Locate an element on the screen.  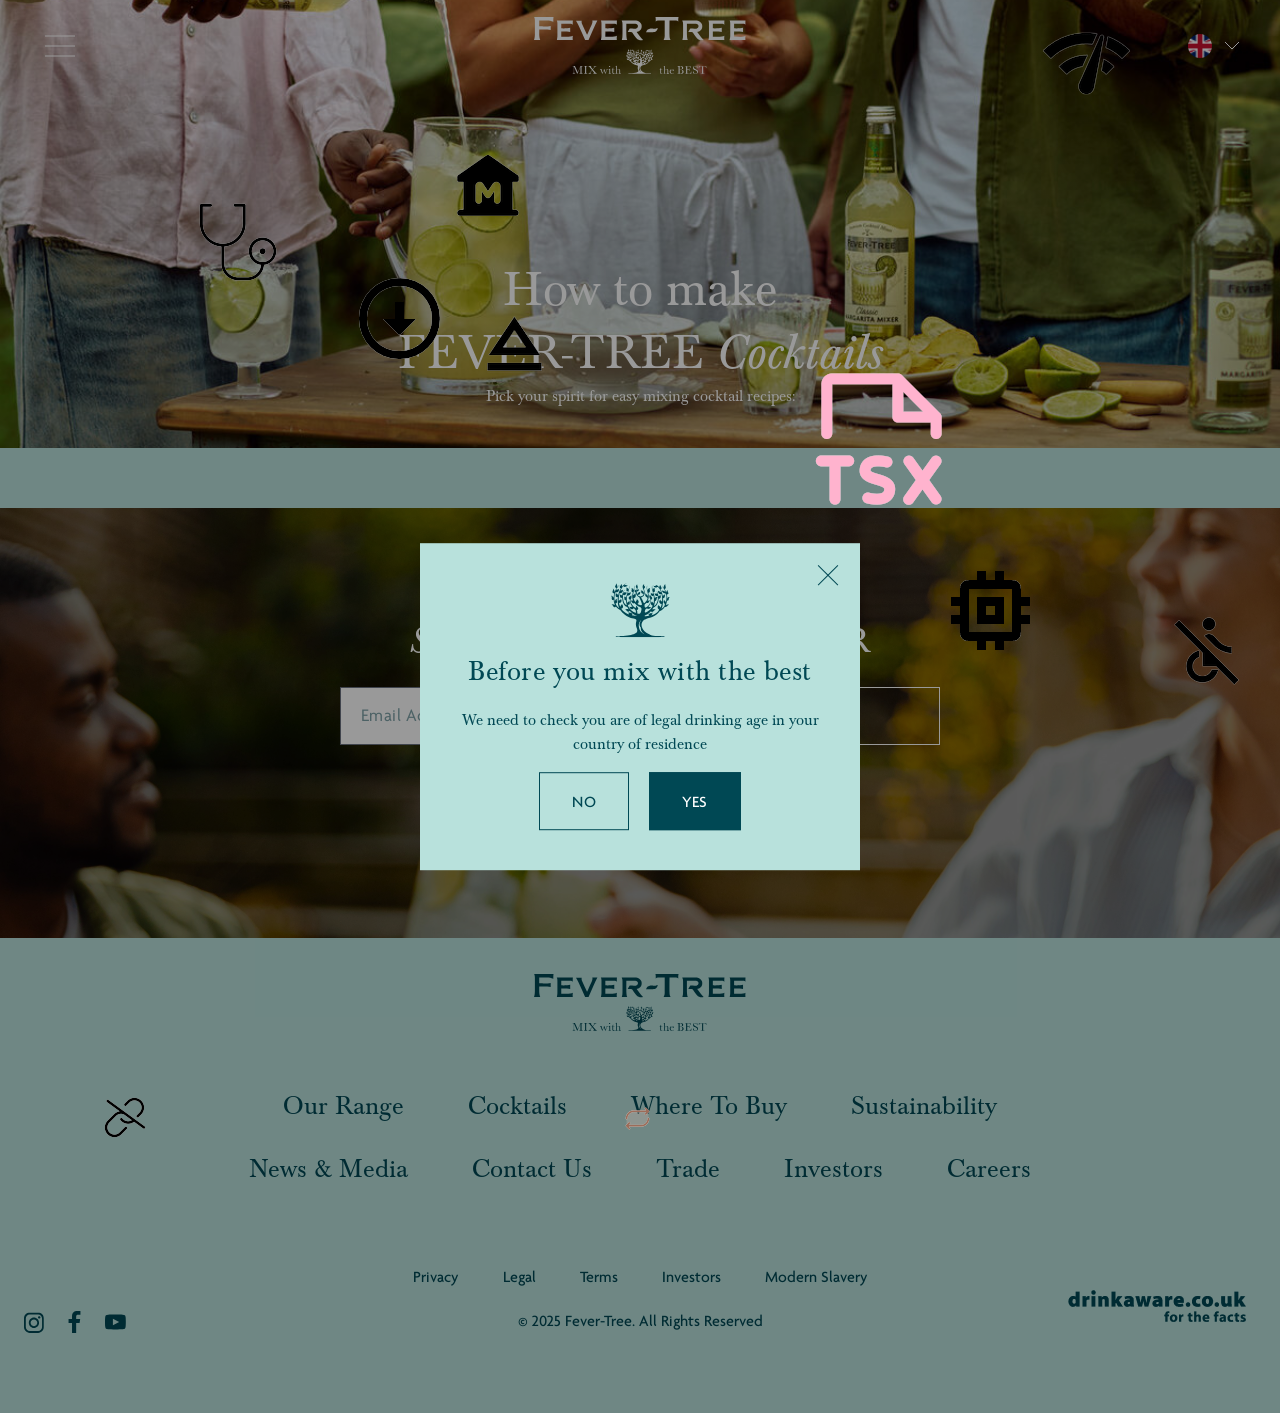
view nearby museums on the map is located at coordinates (488, 185).